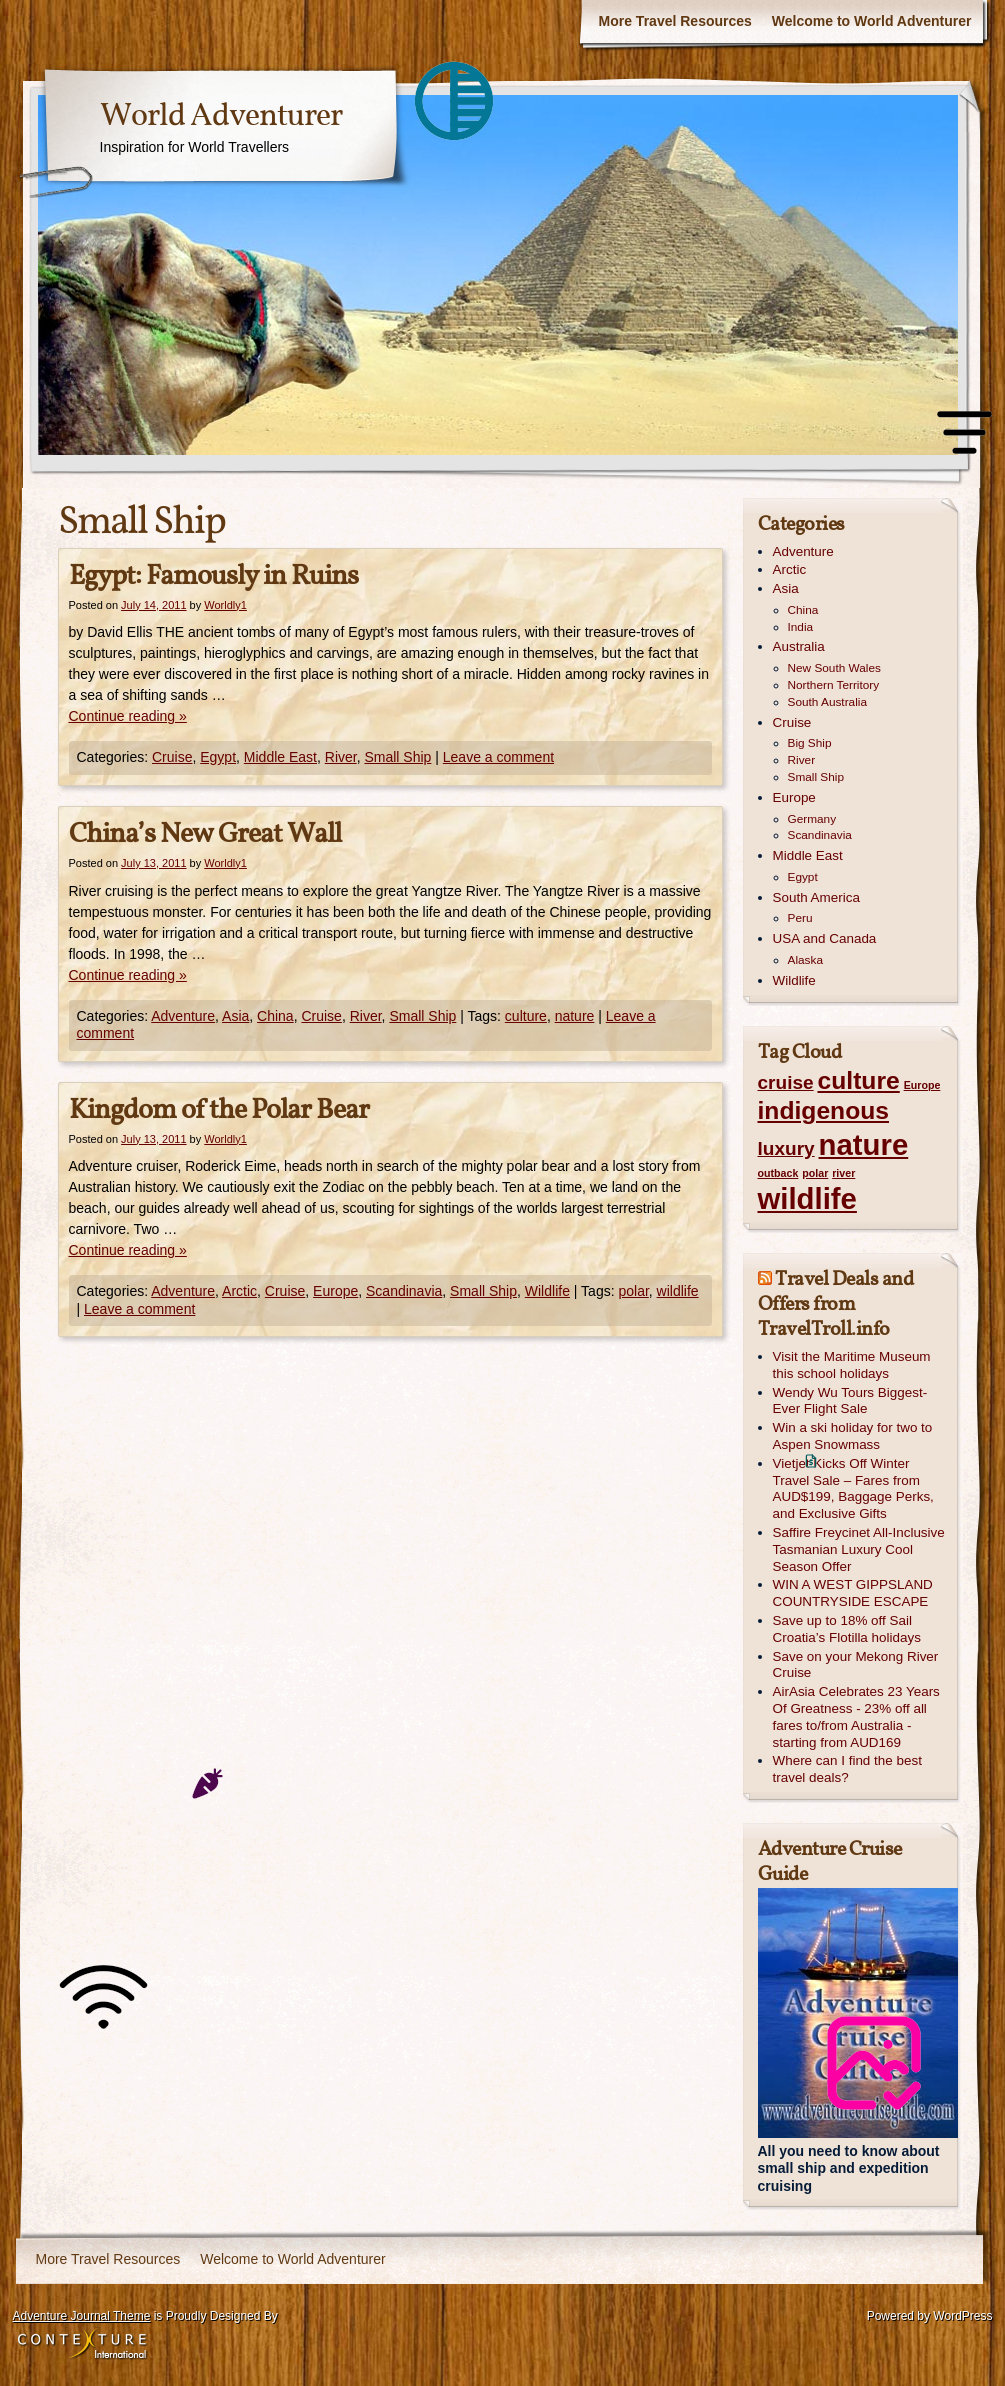 The height and width of the screenshot is (2386, 1005). What do you see at coordinates (207, 1784) in the screenshot?
I see `access food or grocery-related features` at bounding box center [207, 1784].